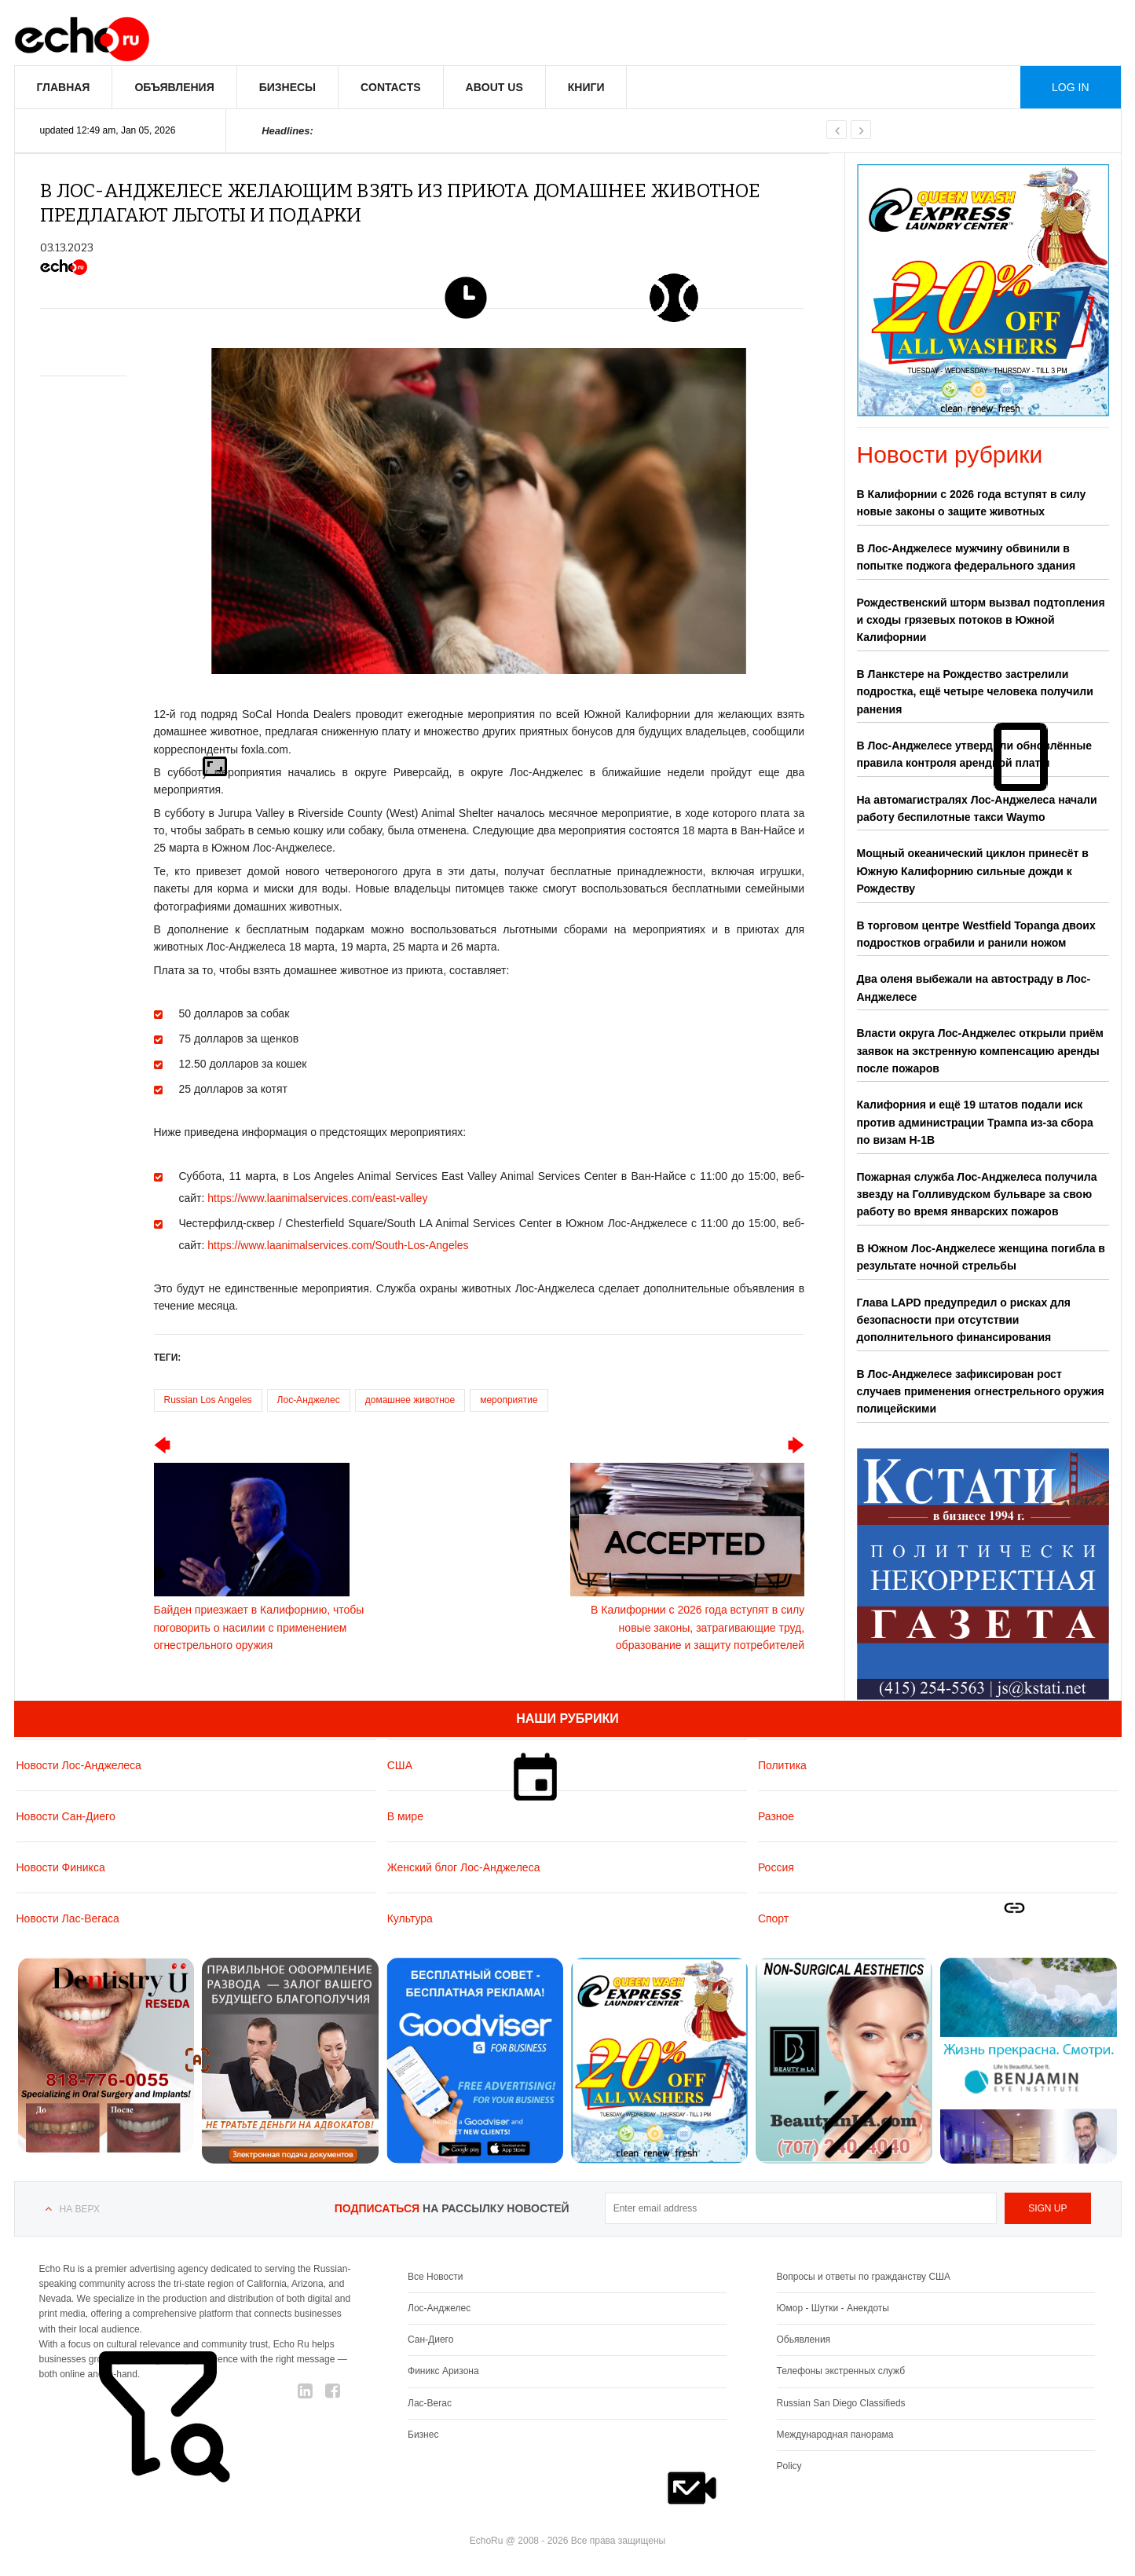 This screenshot has width=1135, height=2576. I want to click on copy or share a link, so click(1014, 1907).